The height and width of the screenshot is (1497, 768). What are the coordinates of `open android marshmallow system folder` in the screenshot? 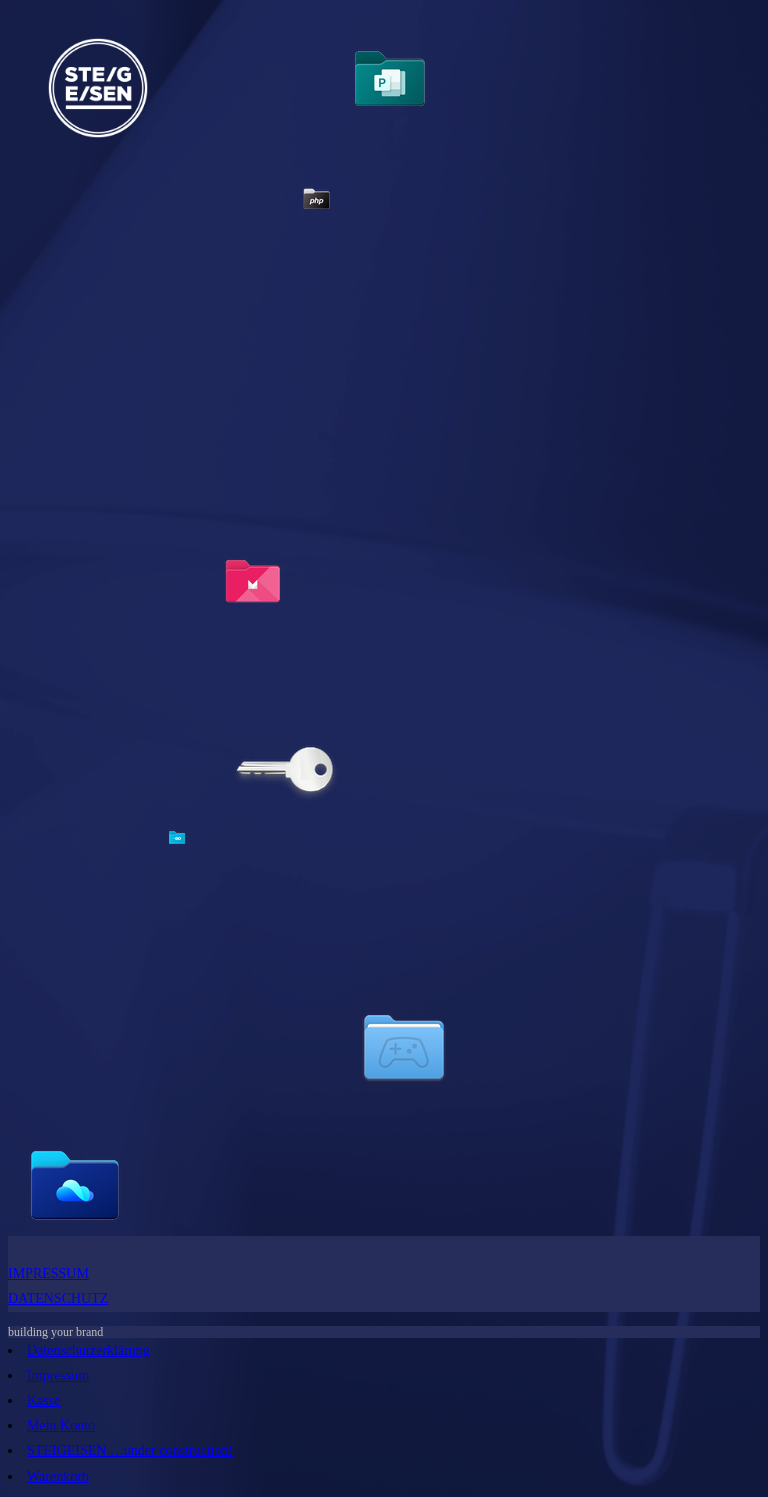 It's located at (252, 582).